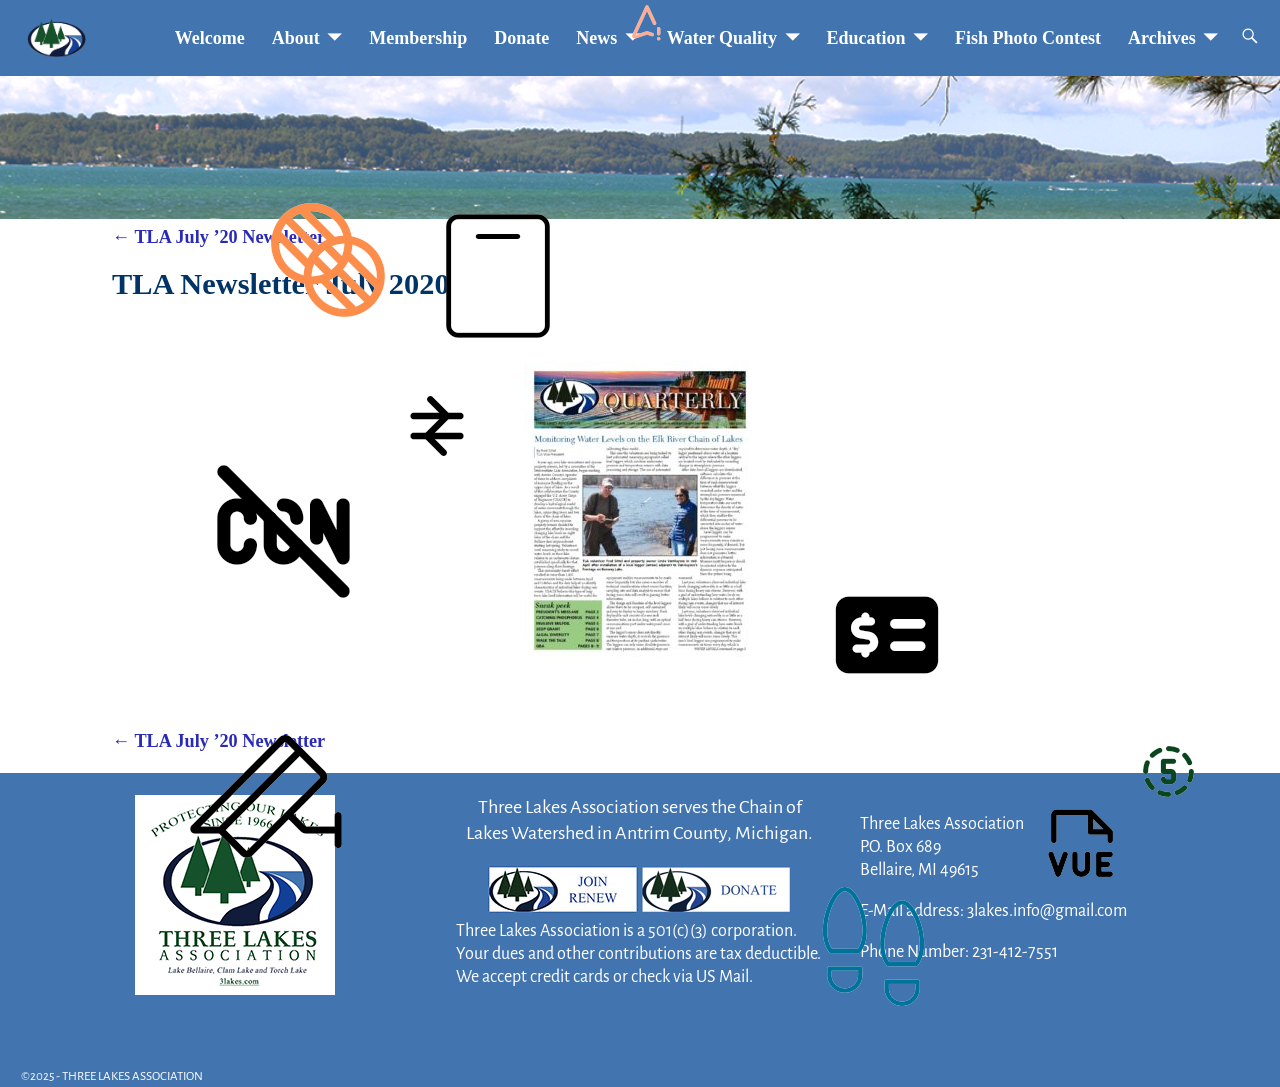 The width and height of the screenshot is (1280, 1087). I want to click on a Vue.js file in your project, so click(1082, 846).